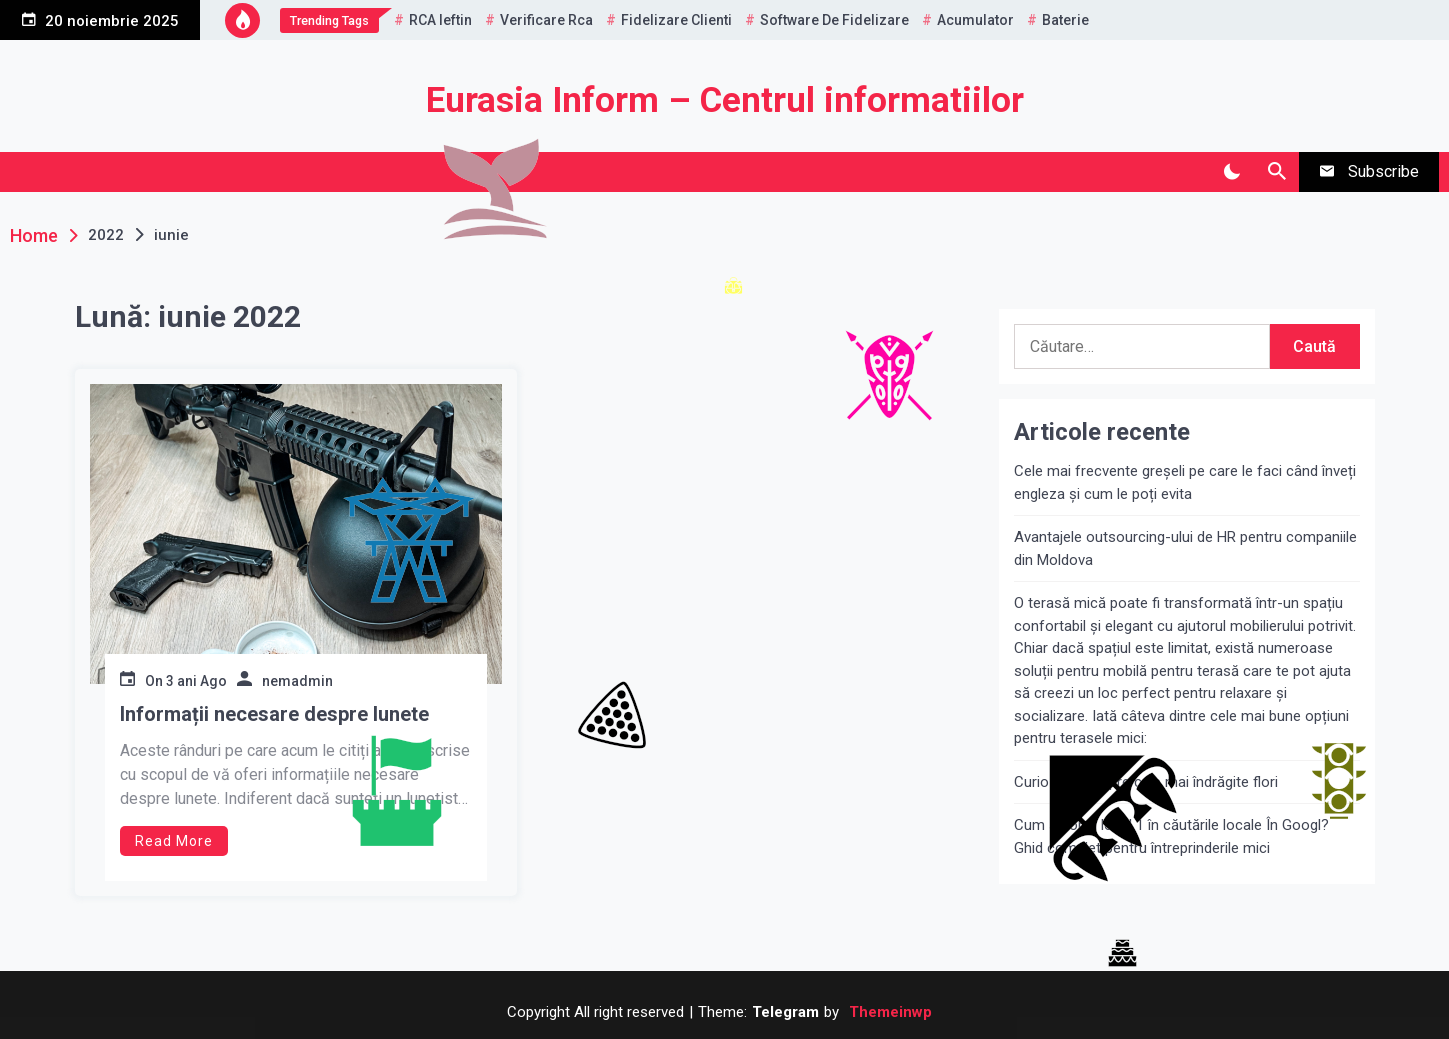 The image size is (1449, 1039). I want to click on indicates marine or ocean-themed content, so click(495, 187).